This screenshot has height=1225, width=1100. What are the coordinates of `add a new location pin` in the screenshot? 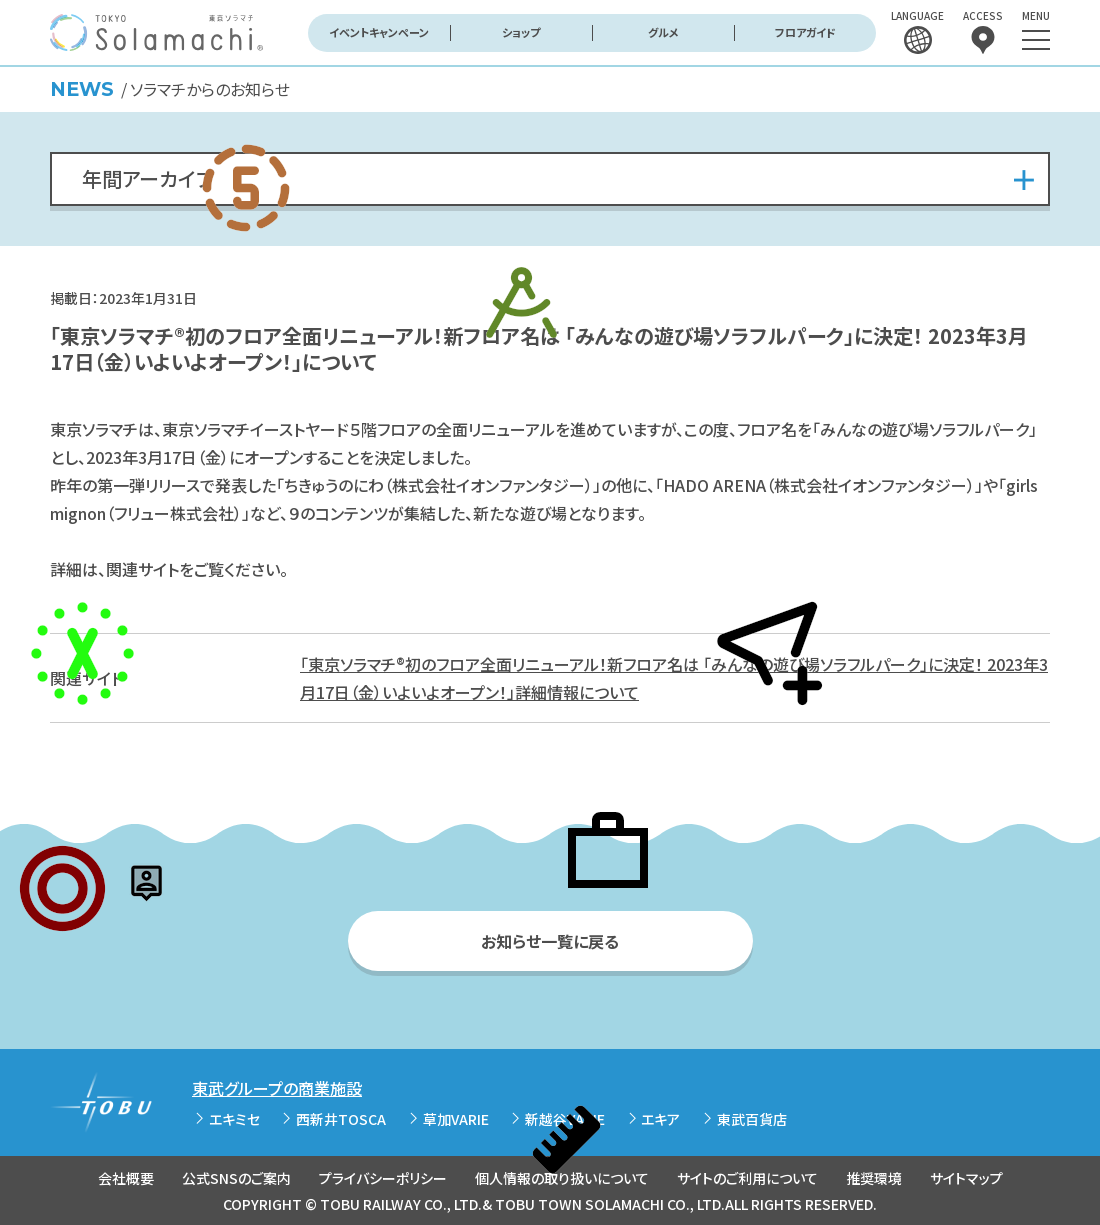 It's located at (768, 651).